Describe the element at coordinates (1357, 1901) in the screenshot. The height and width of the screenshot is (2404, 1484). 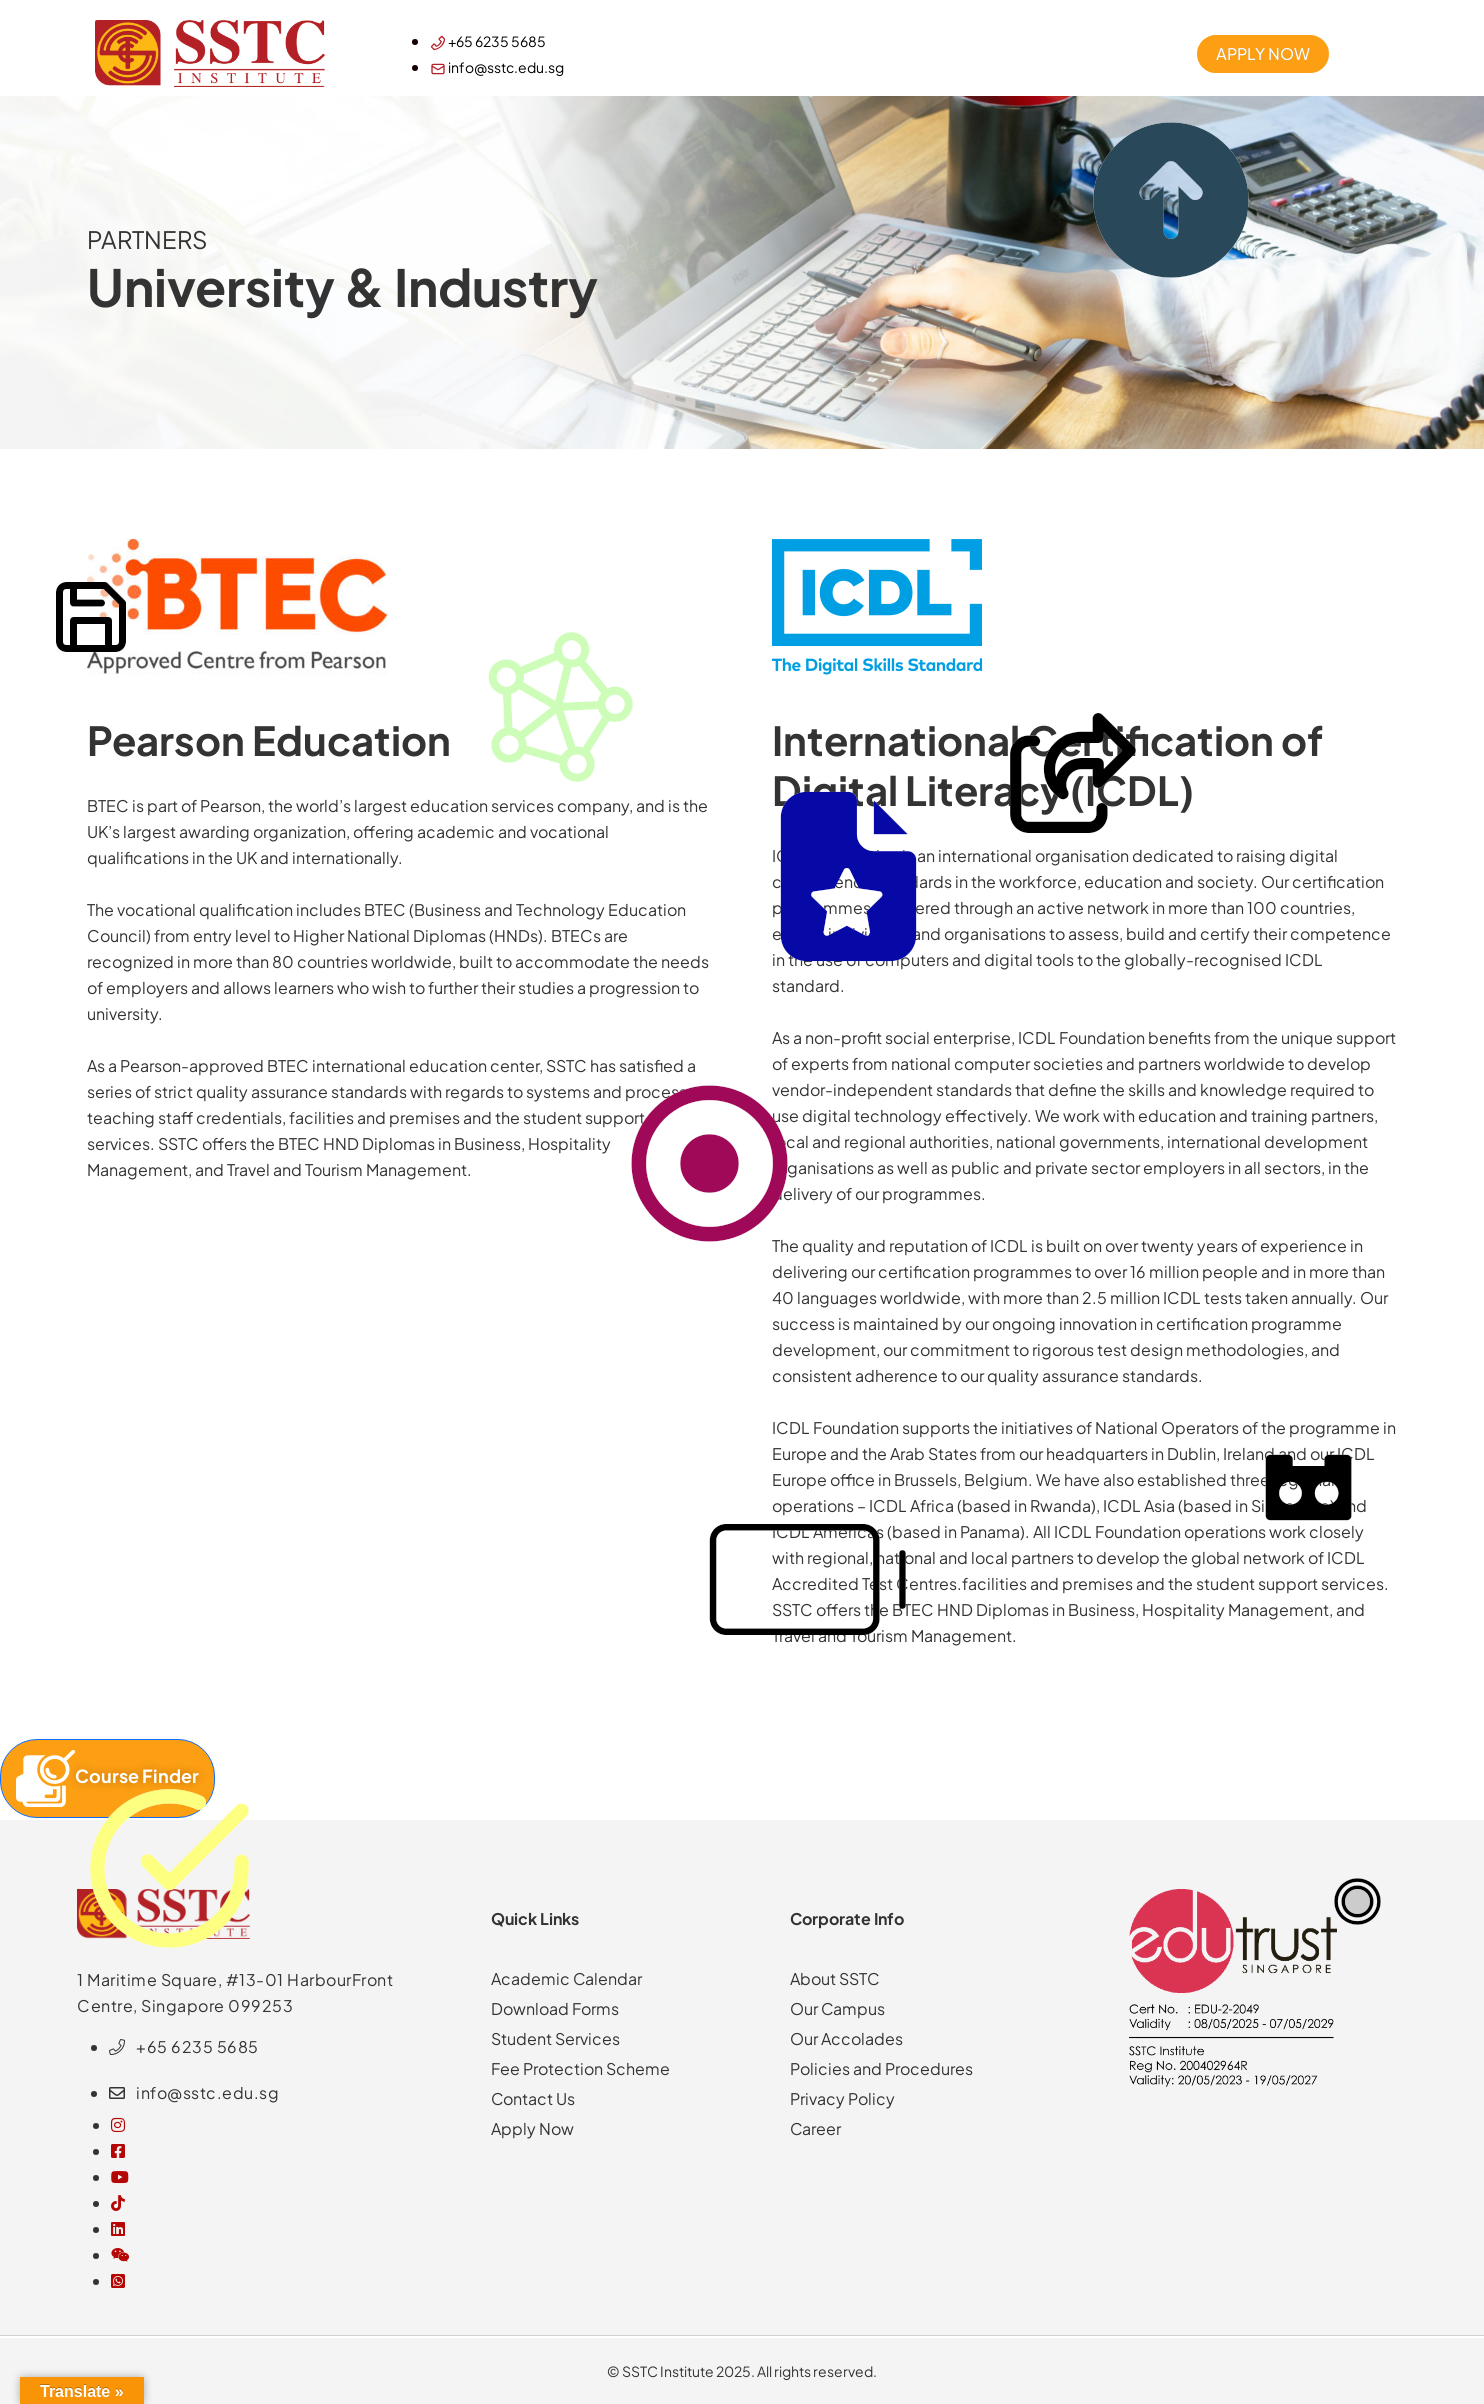
I see `start recording audio or video` at that location.